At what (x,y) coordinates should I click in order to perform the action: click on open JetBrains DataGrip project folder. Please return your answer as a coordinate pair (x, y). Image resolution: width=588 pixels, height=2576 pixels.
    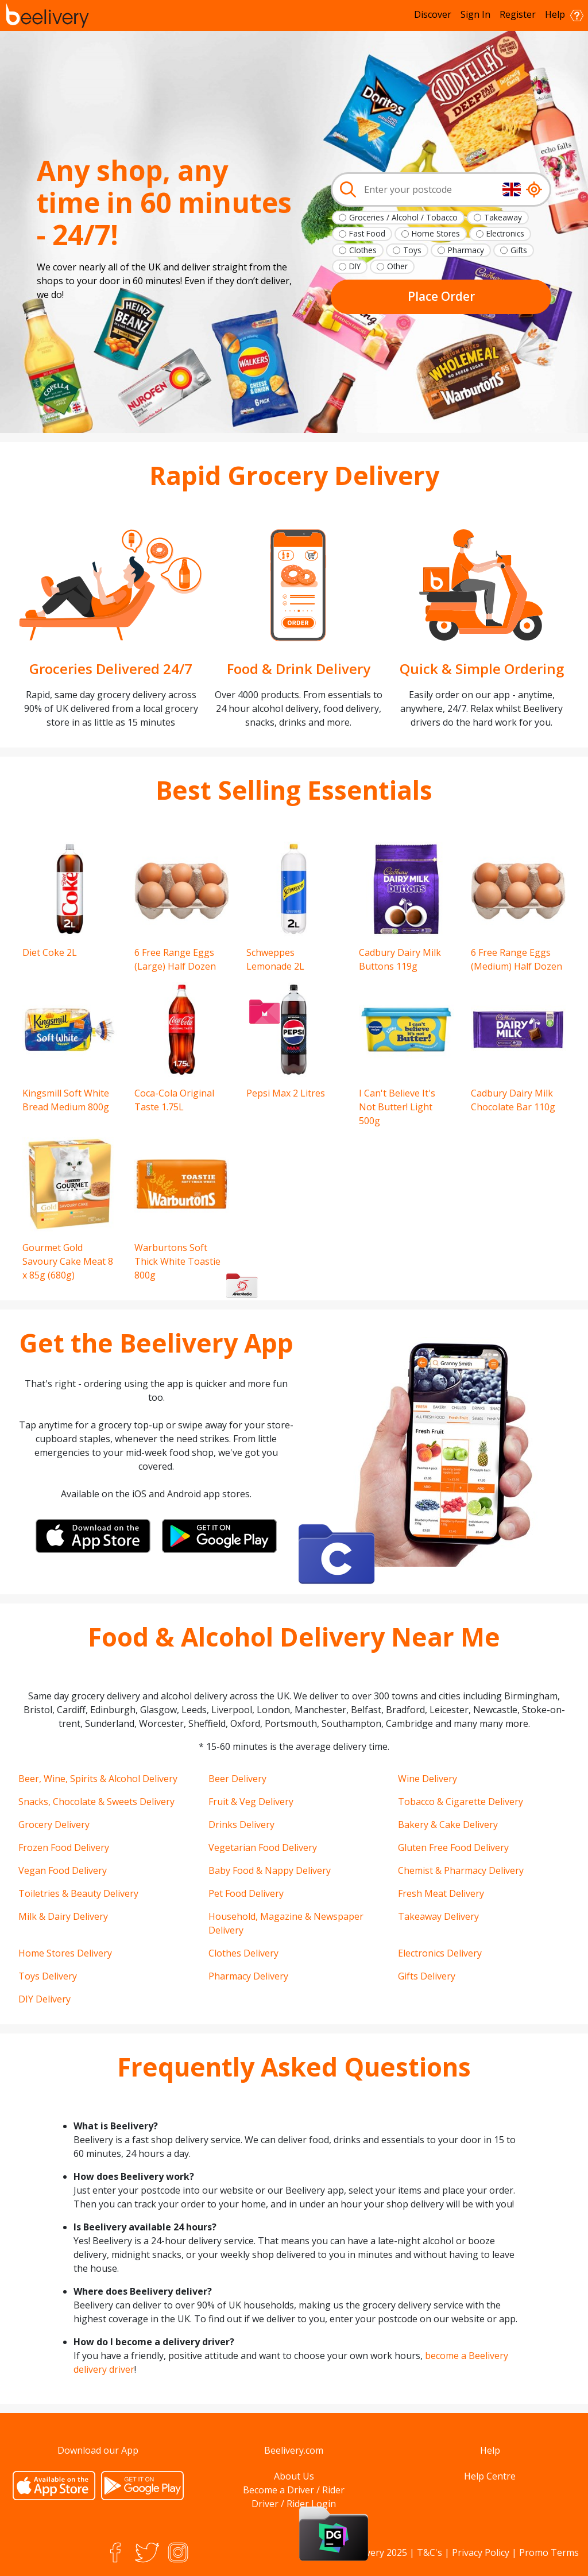
    Looking at the image, I should click on (333, 2535).